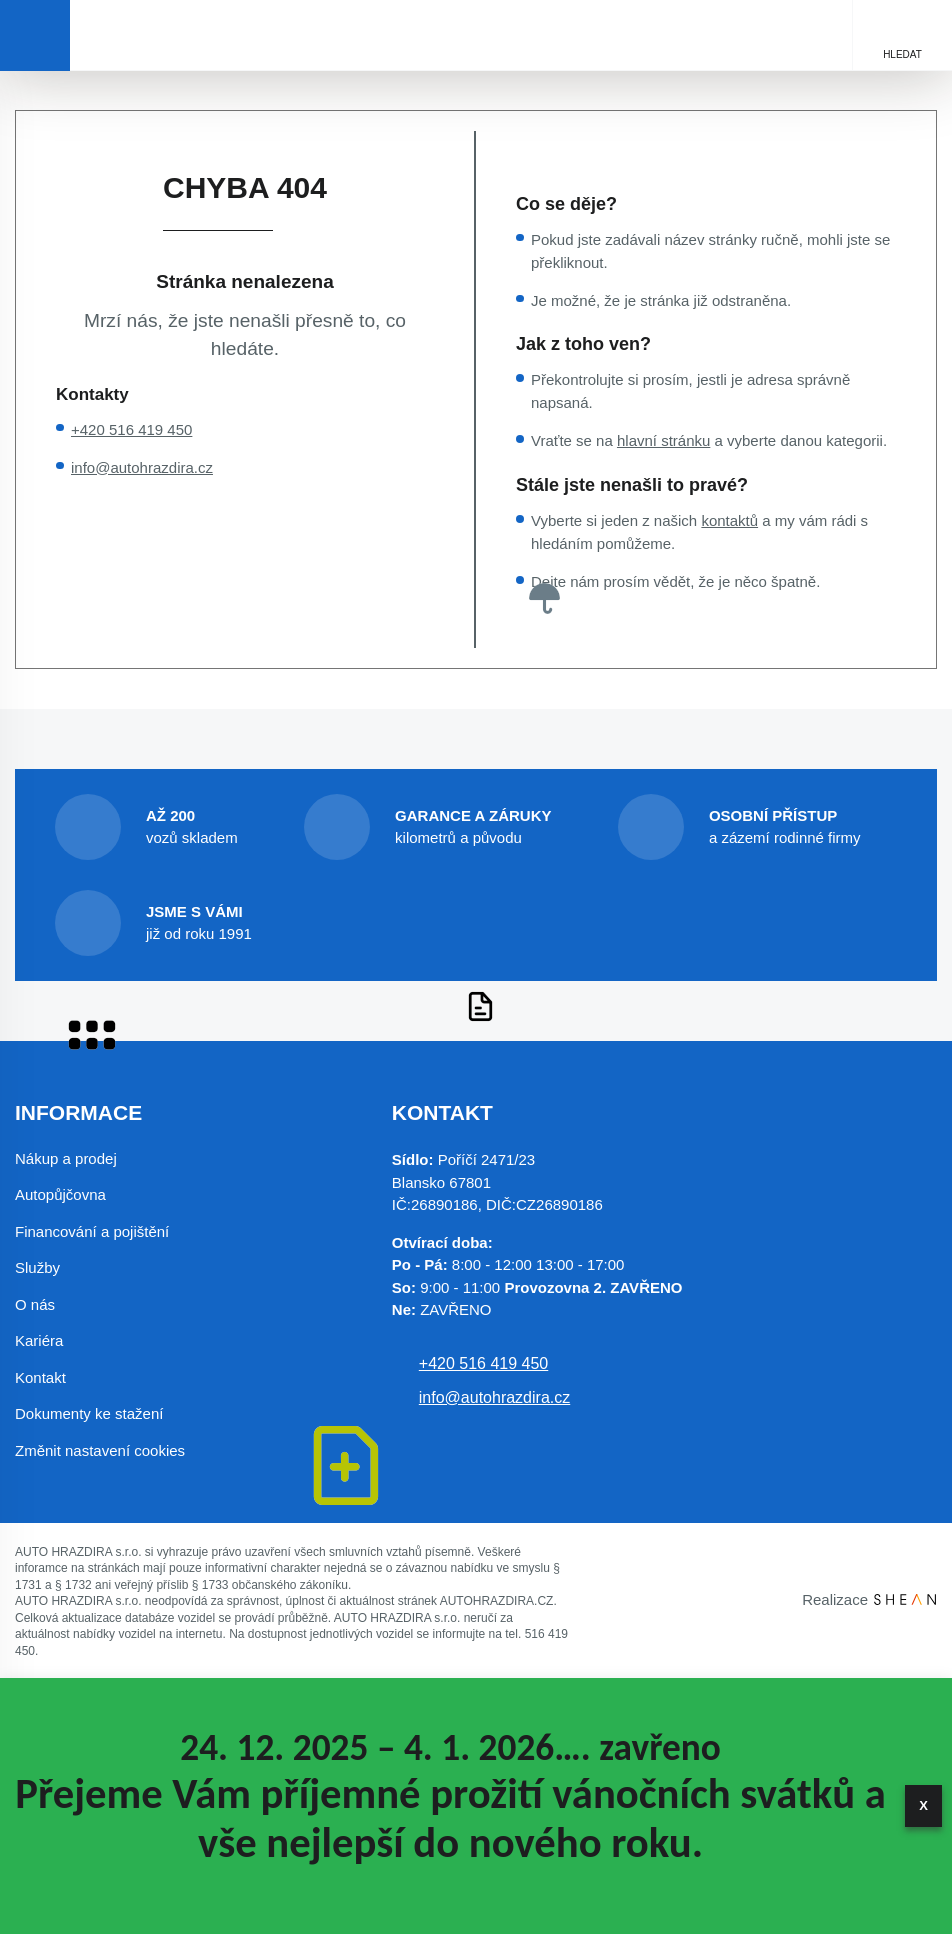 This screenshot has height=1934, width=952. I want to click on add a new file, so click(343, 1465).